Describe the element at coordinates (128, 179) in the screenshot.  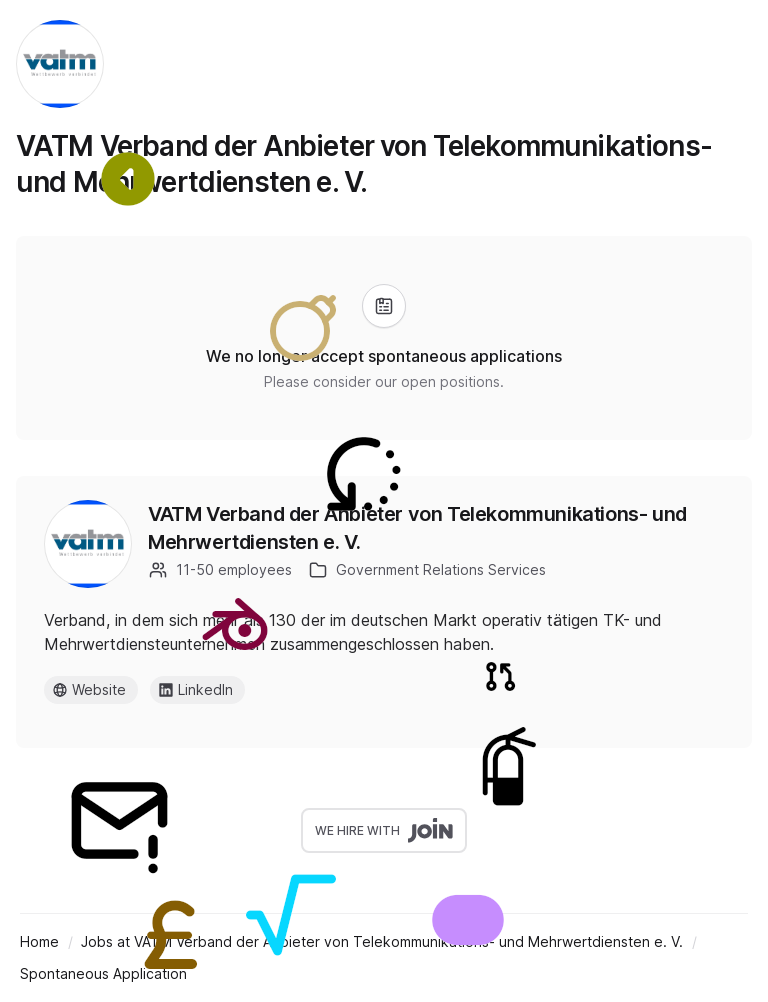
I see `go back to the previous screen` at that location.